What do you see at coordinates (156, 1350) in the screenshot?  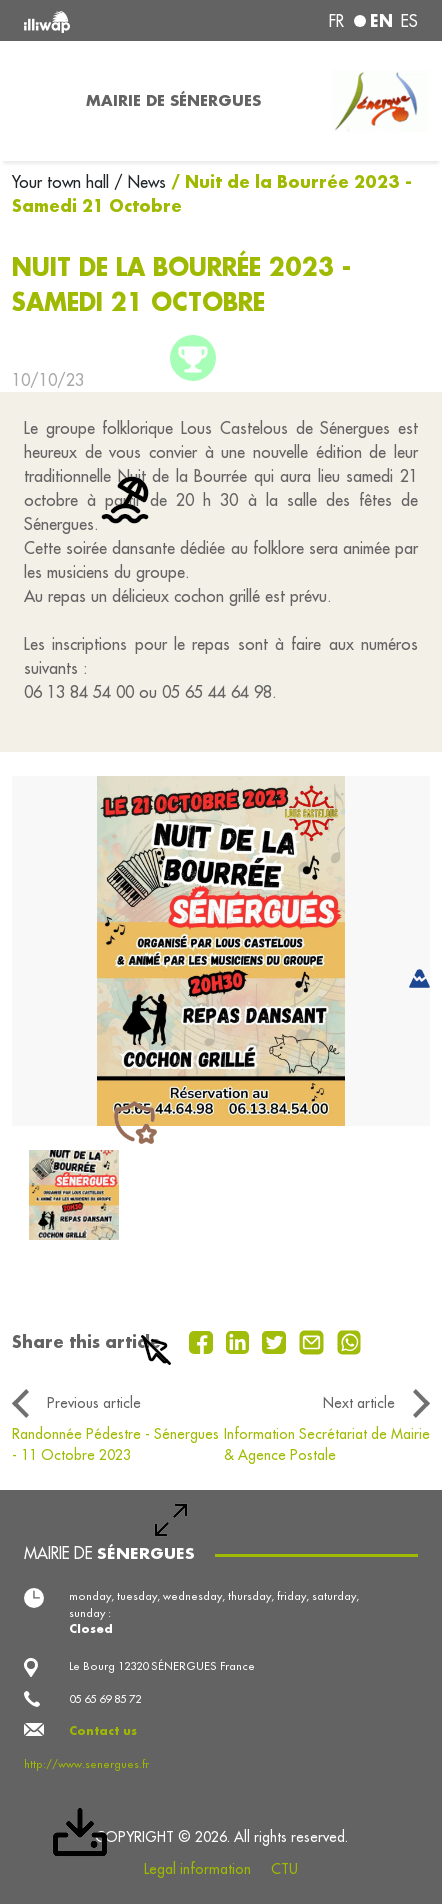 I see `cursor or pointer interaction disabled` at bounding box center [156, 1350].